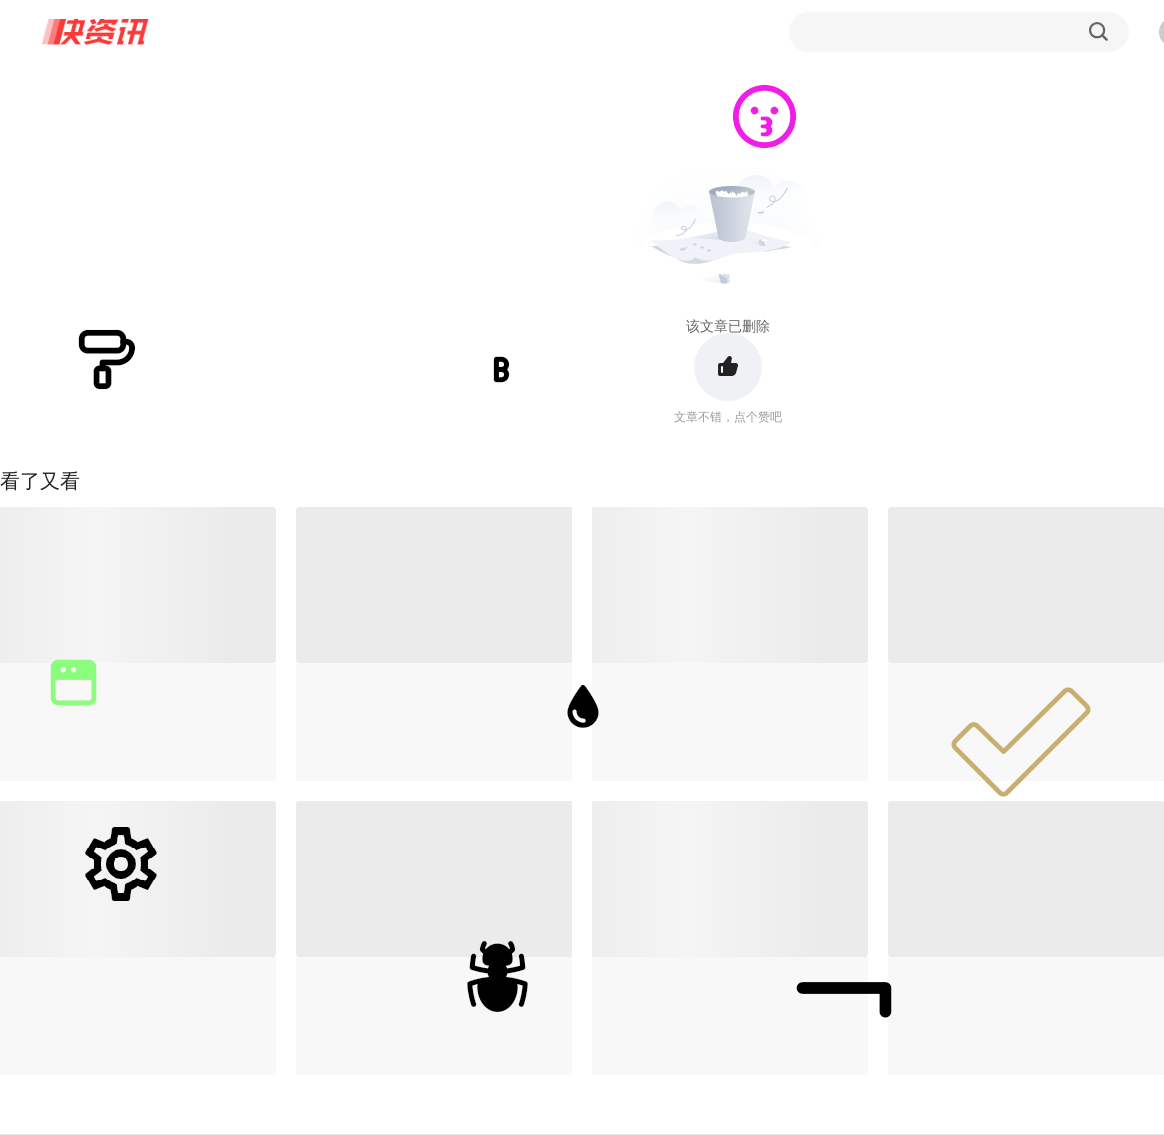 Image resolution: width=1164 pixels, height=1135 pixels. I want to click on open web browser, so click(73, 682).